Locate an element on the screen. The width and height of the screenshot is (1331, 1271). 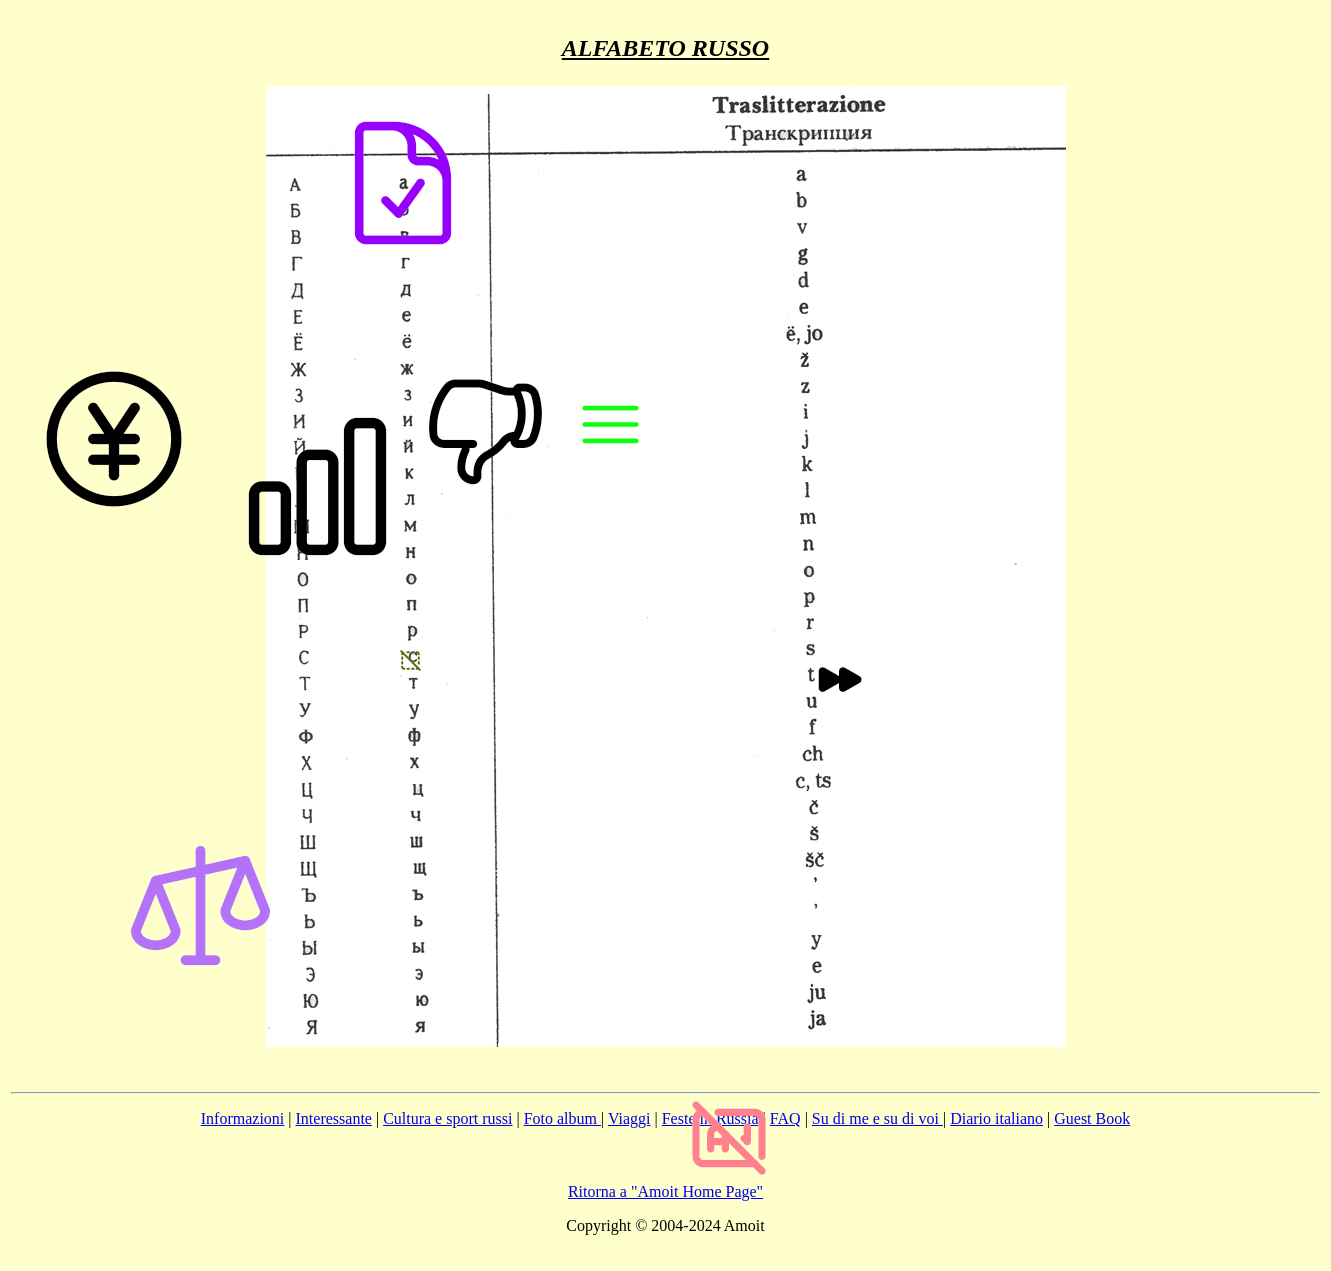
disable marquee selection tool is located at coordinates (410, 660).